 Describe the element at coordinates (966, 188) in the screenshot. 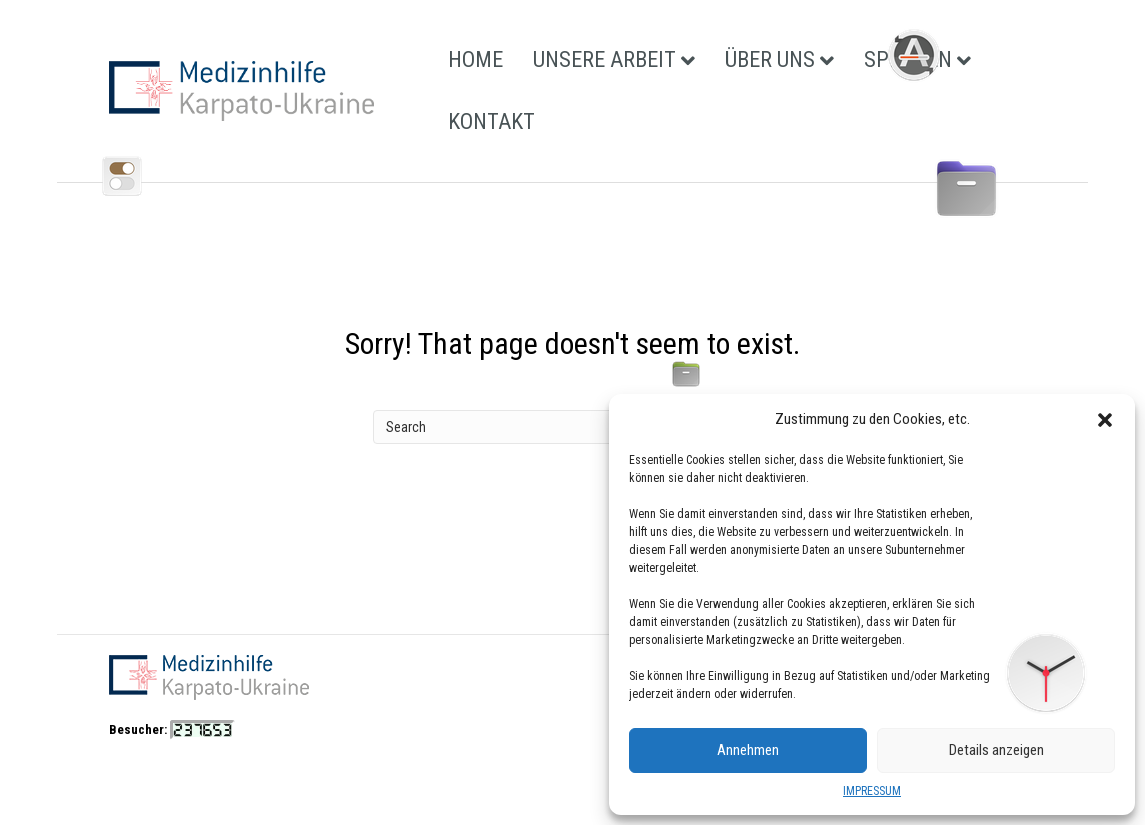

I see `open the nautilus file manager` at that location.